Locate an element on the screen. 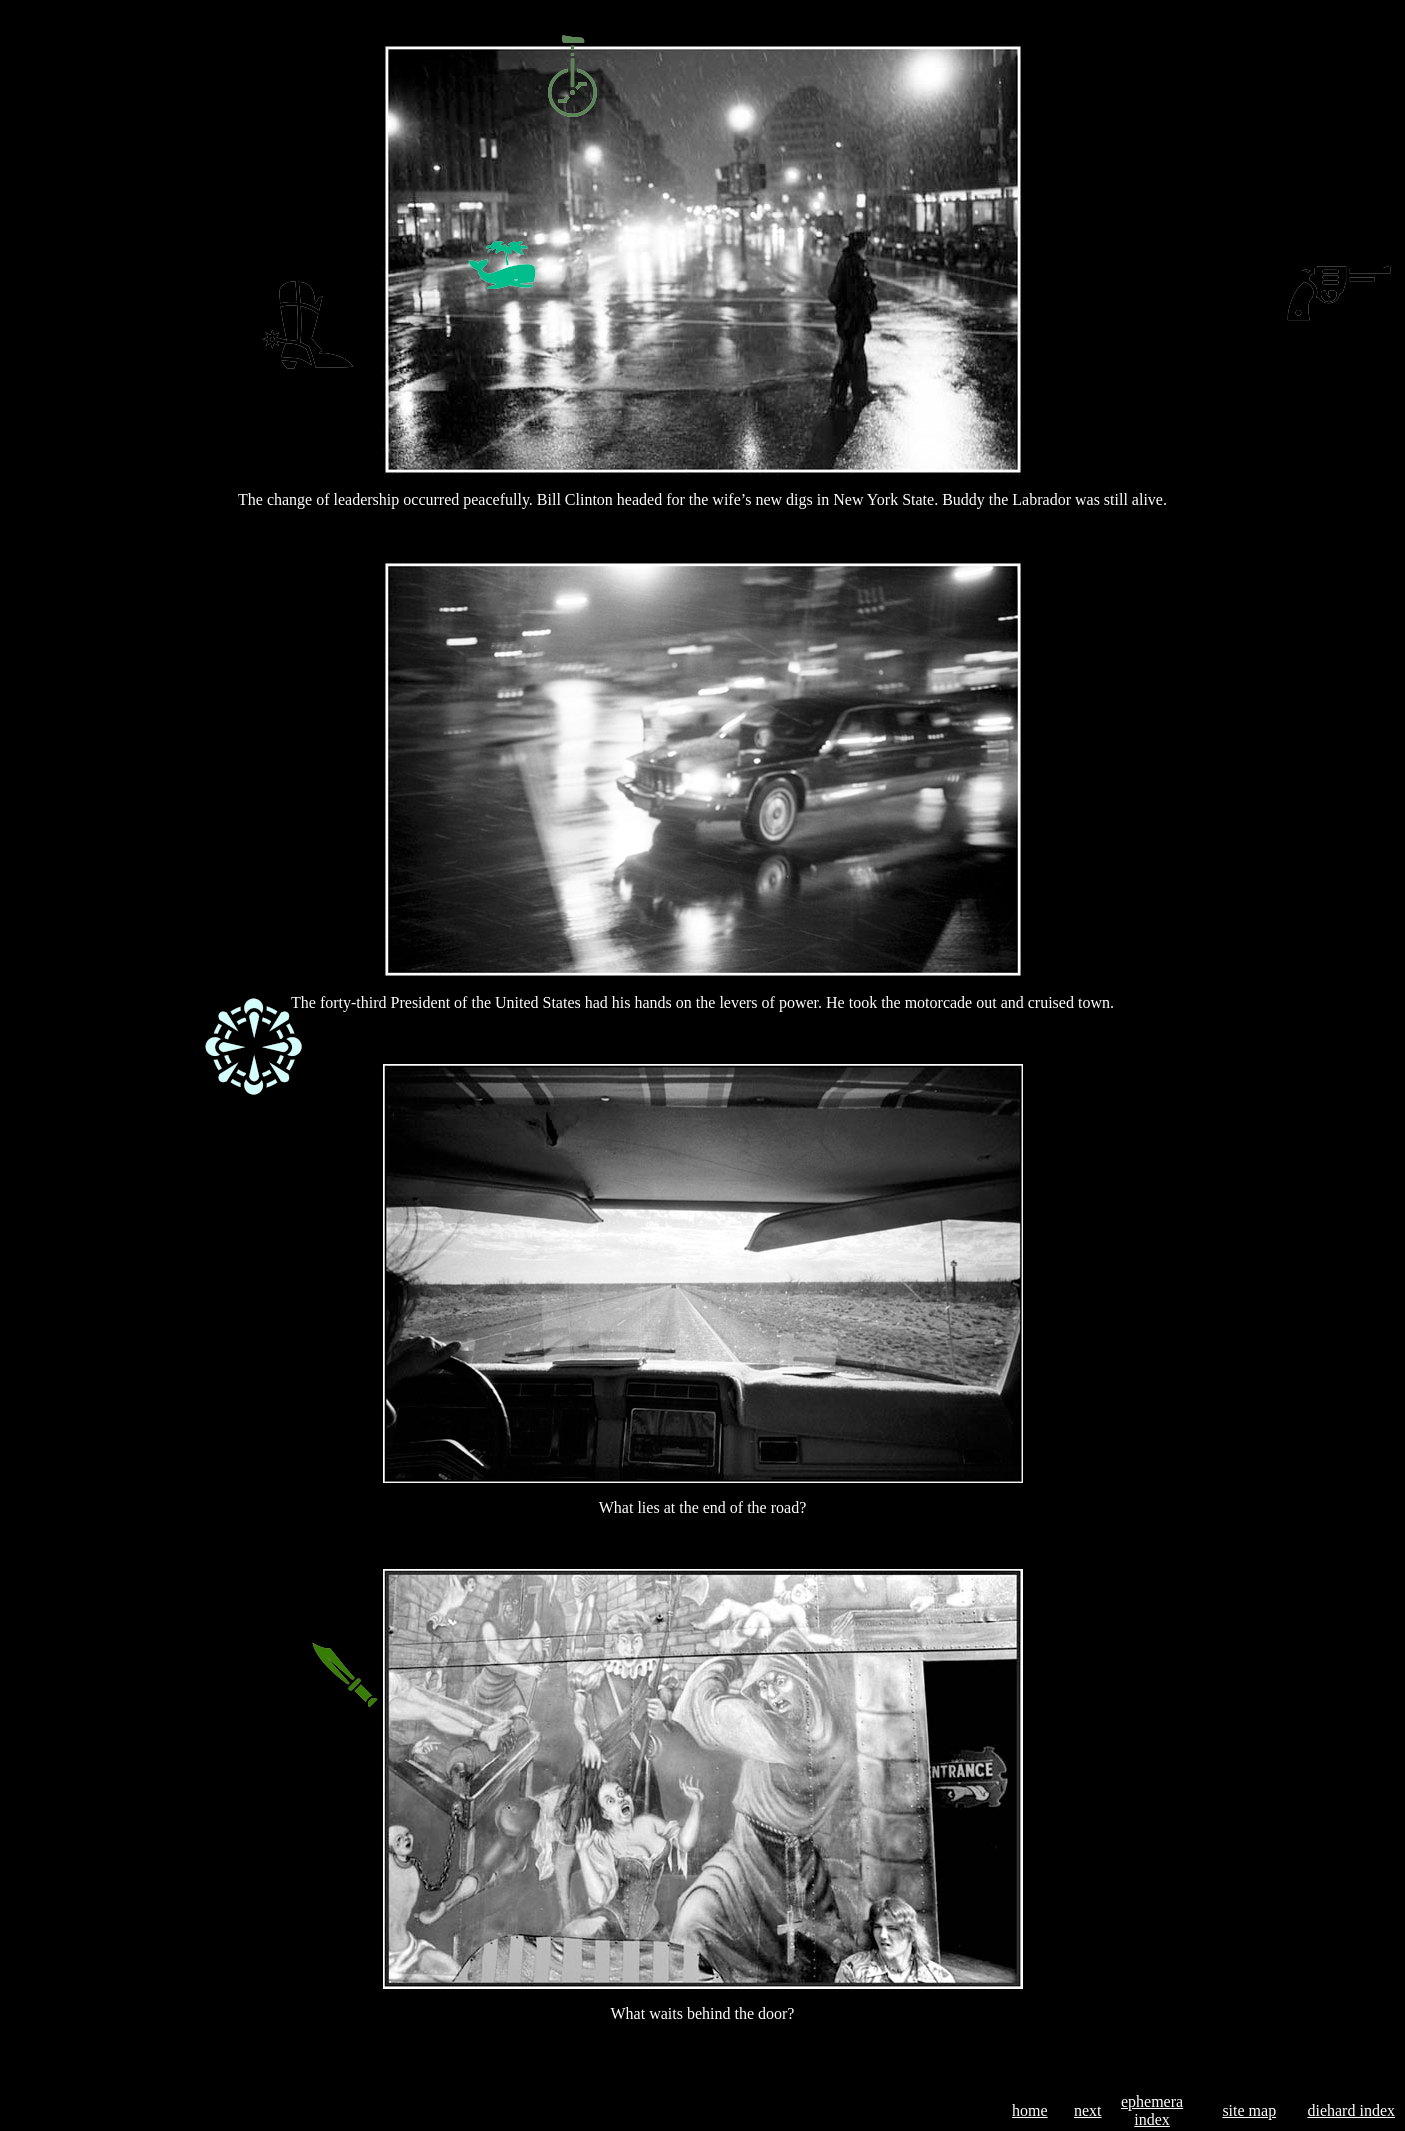 The width and height of the screenshot is (1405, 2131). select revolver weapon in game inventory is located at coordinates (1339, 293).